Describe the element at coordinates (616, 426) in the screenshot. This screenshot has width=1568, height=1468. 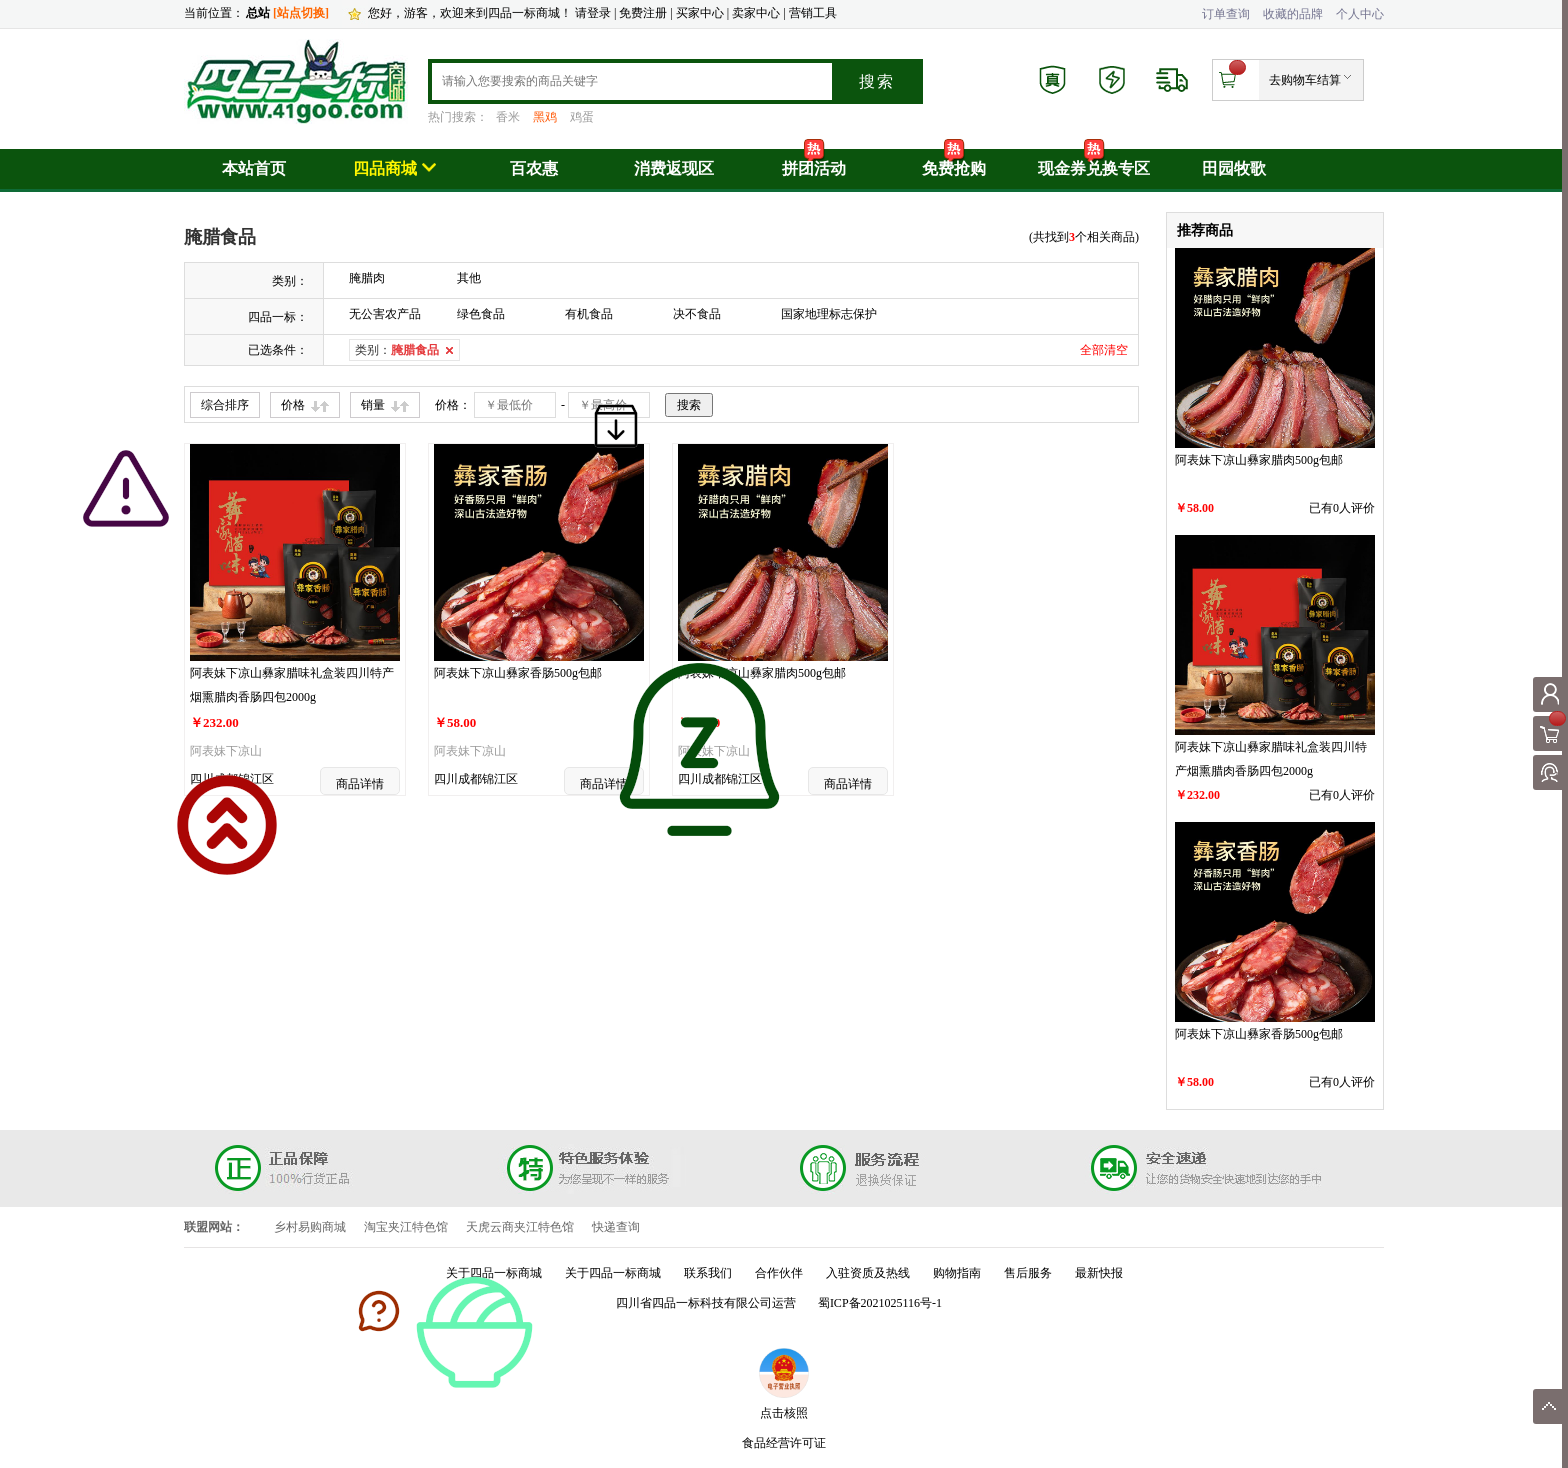
I see `download to storage or archive` at that location.